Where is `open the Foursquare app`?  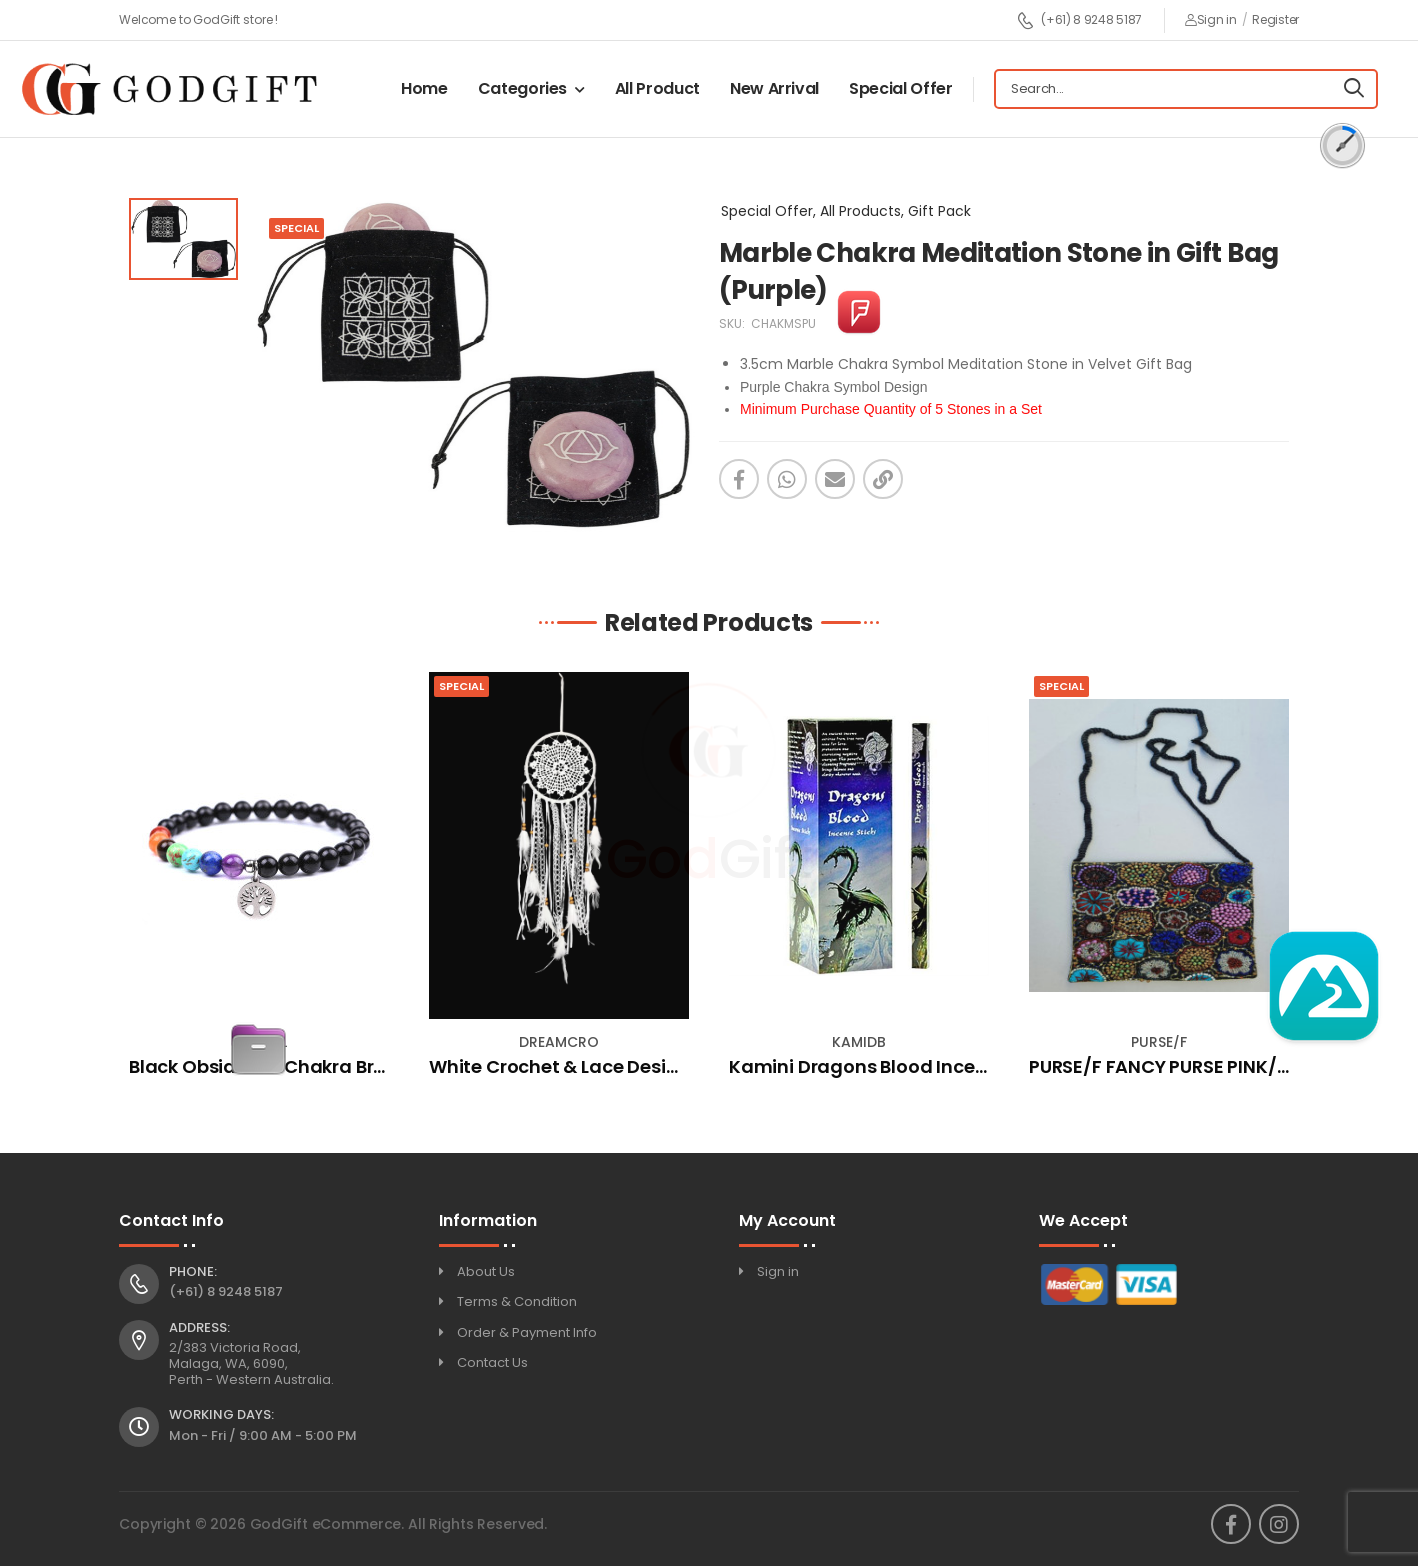 open the Foursquare app is located at coordinates (859, 312).